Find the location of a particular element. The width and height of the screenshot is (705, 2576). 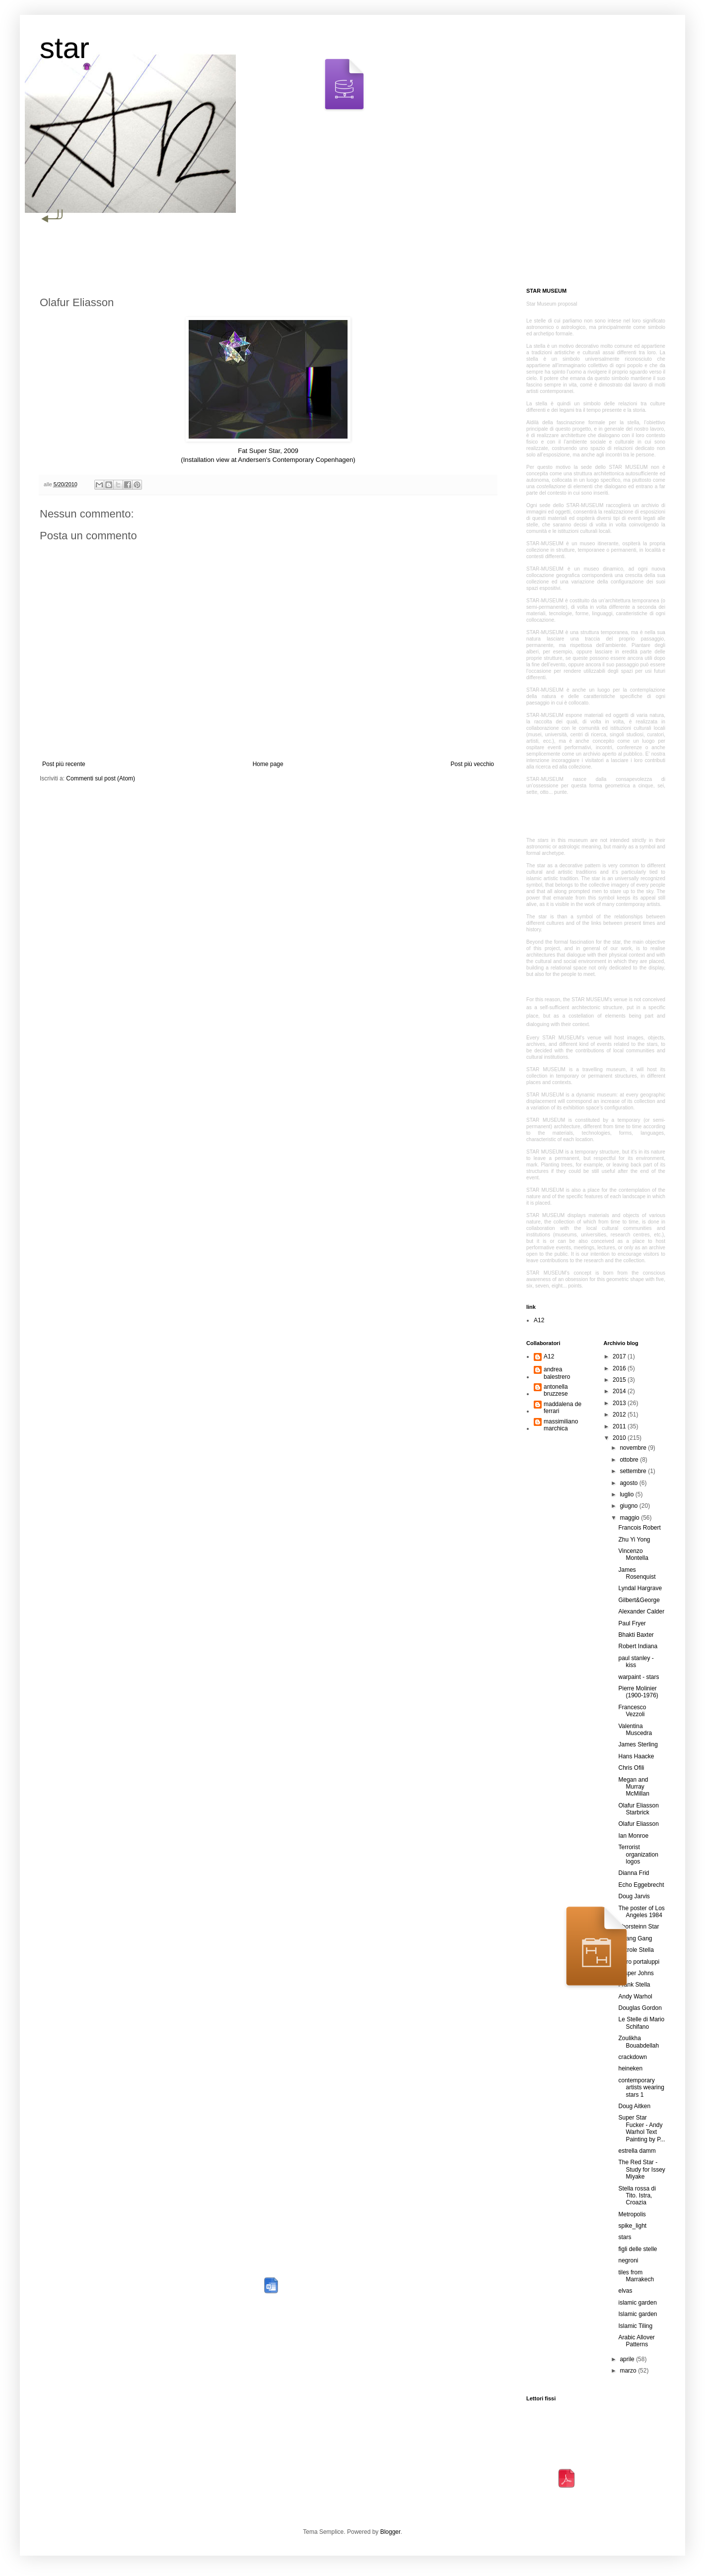

kexi database project shortcut file is located at coordinates (344, 85).